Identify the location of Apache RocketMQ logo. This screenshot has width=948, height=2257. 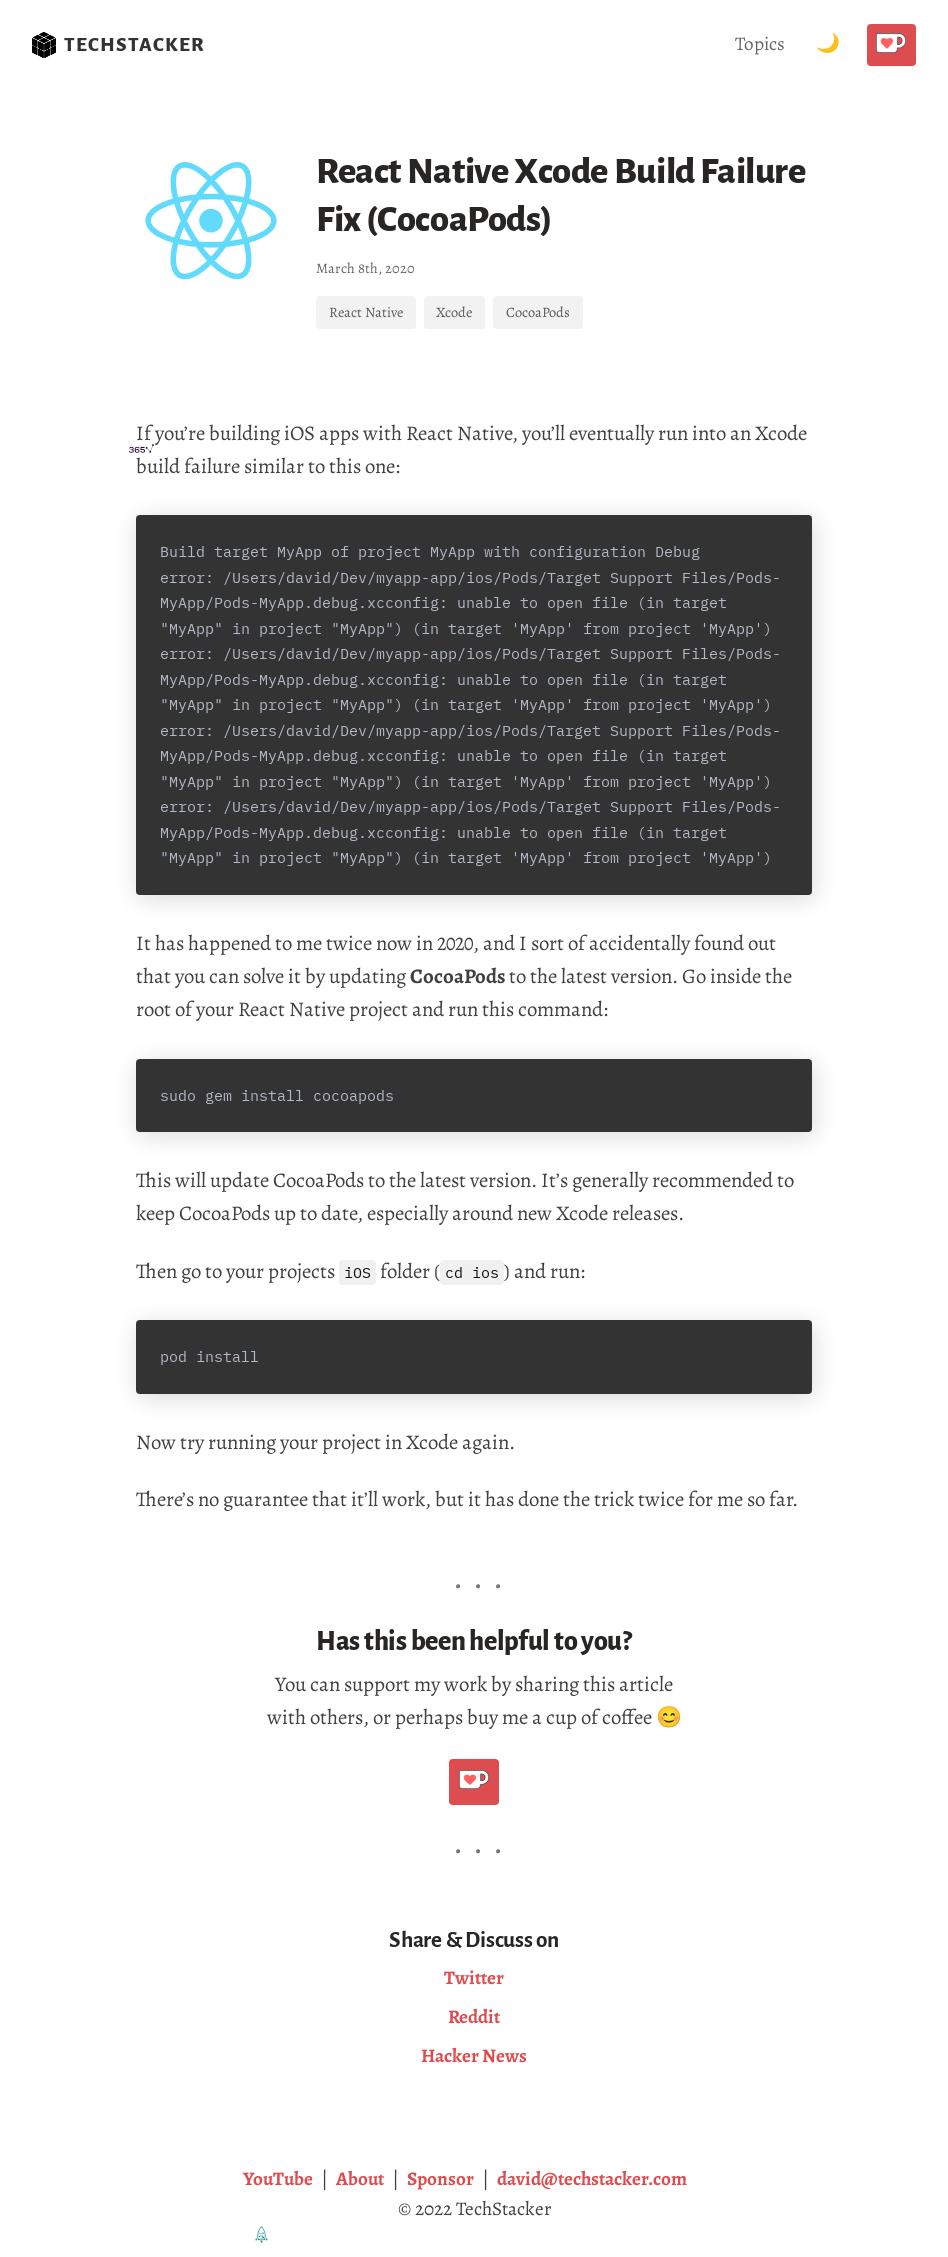
(261, 2234).